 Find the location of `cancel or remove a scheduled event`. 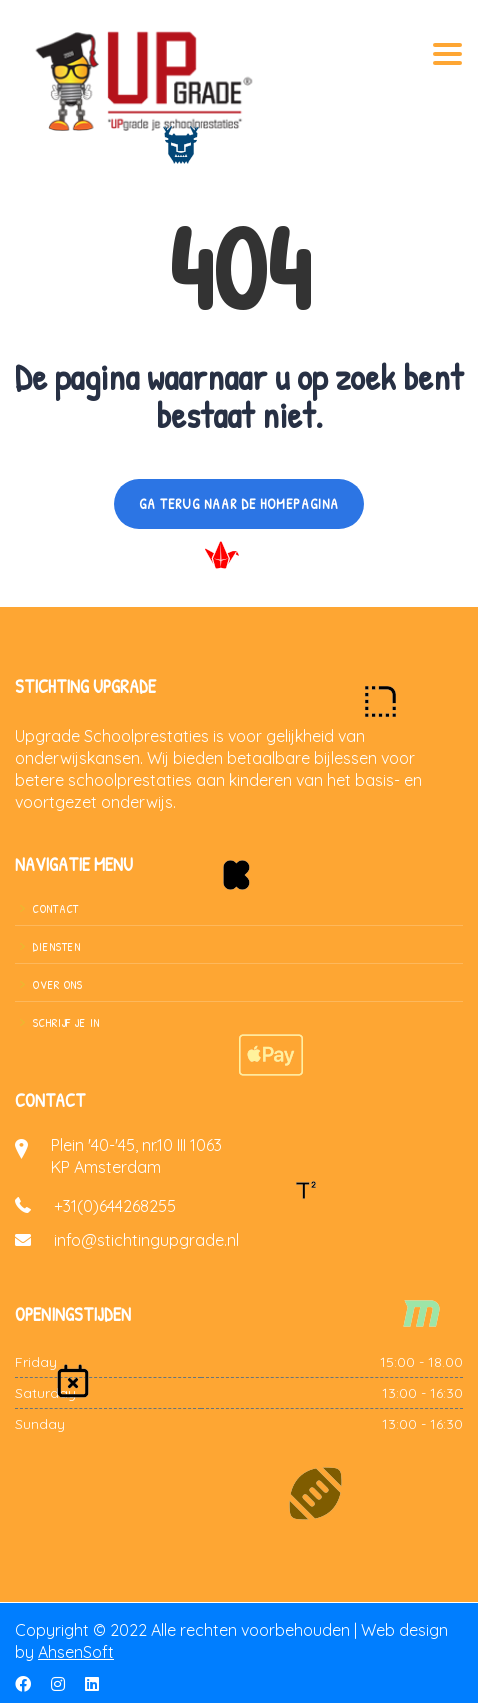

cancel or remove a scheduled event is located at coordinates (73, 1382).